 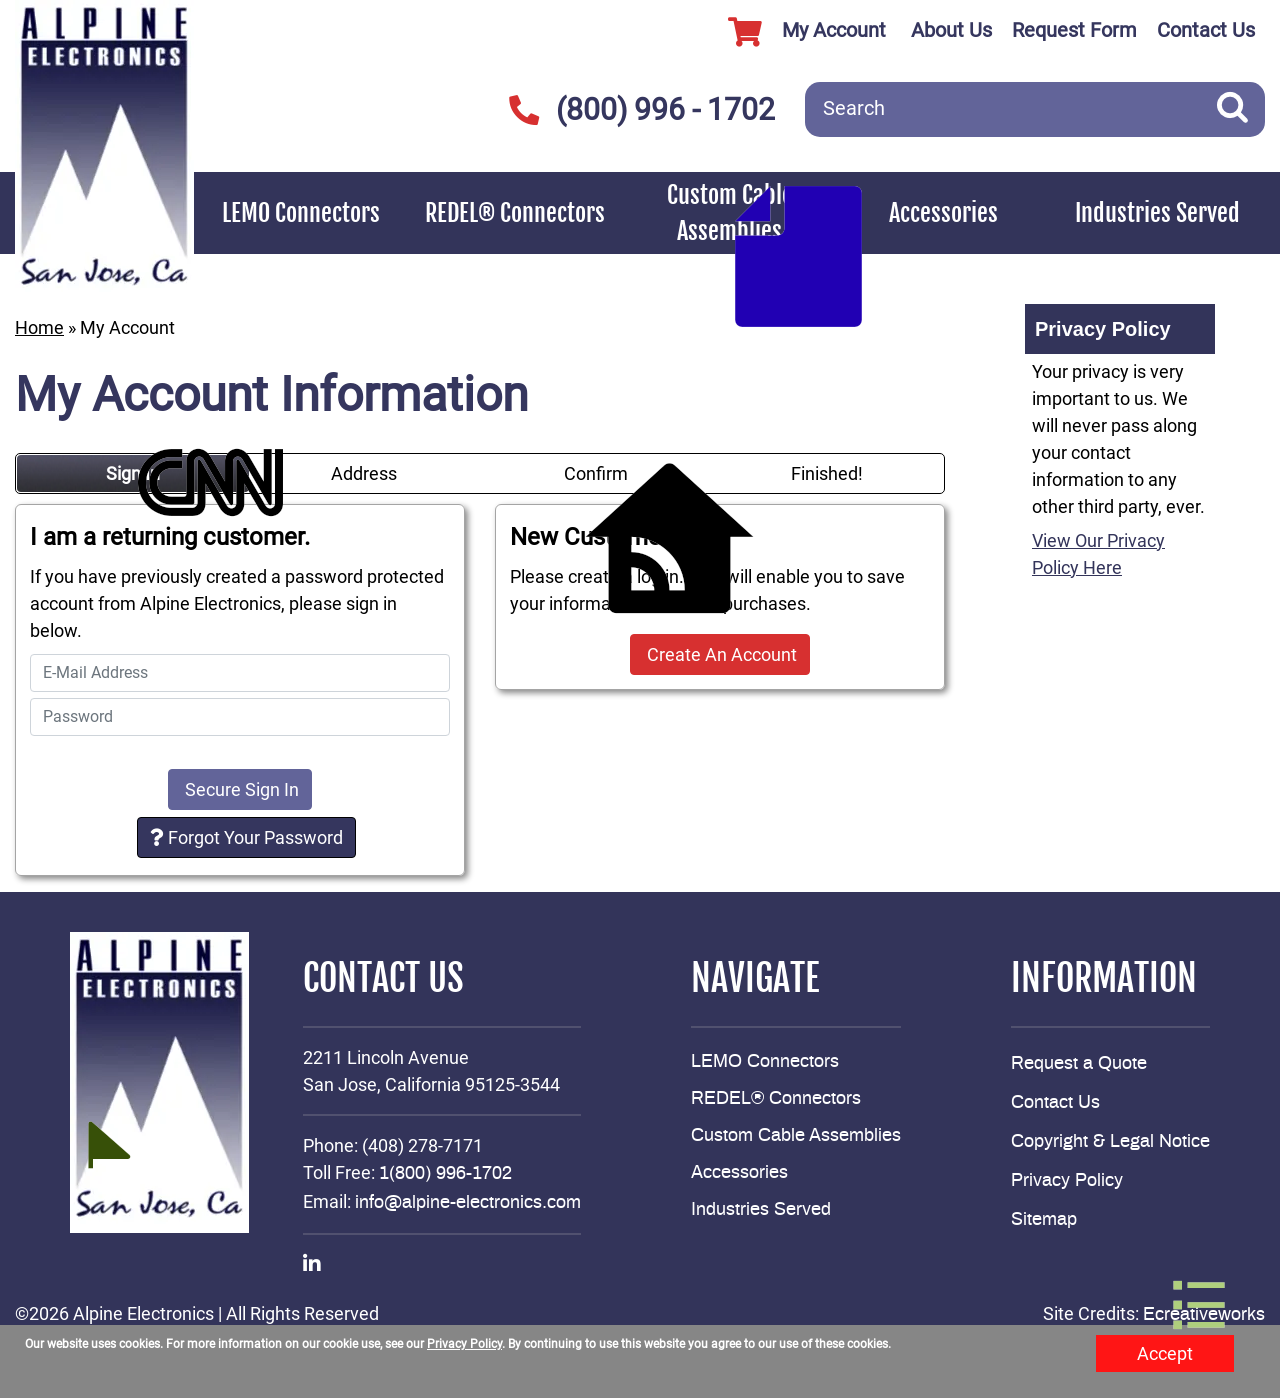 I want to click on open the CNN news app, so click(x=210, y=482).